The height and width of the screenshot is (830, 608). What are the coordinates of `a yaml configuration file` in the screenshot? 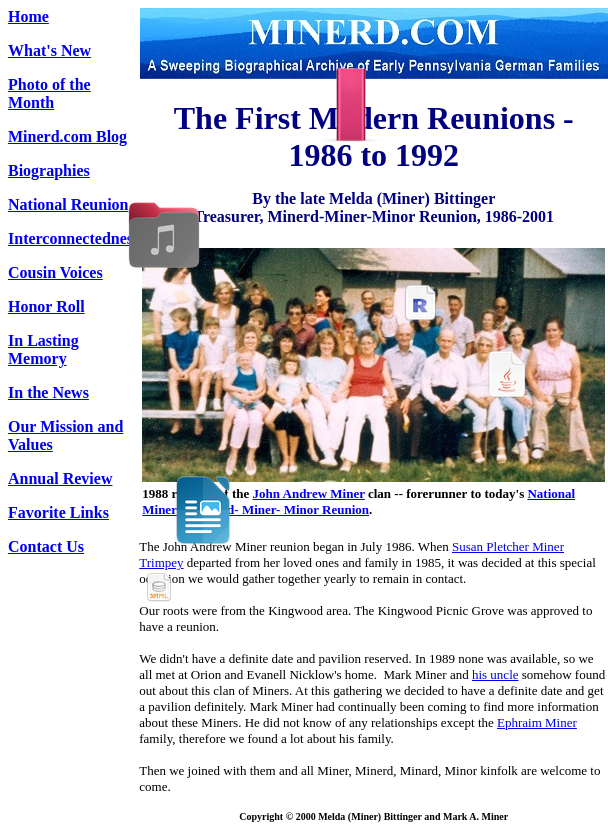 It's located at (159, 587).